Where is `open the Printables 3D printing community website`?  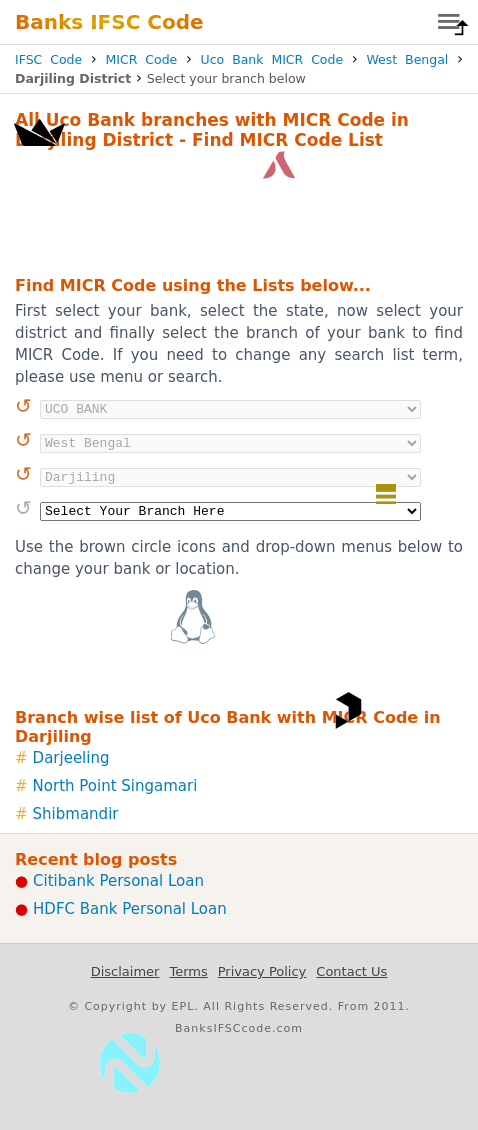 open the Printables 3D printing community website is located at coordinates (348, 710).